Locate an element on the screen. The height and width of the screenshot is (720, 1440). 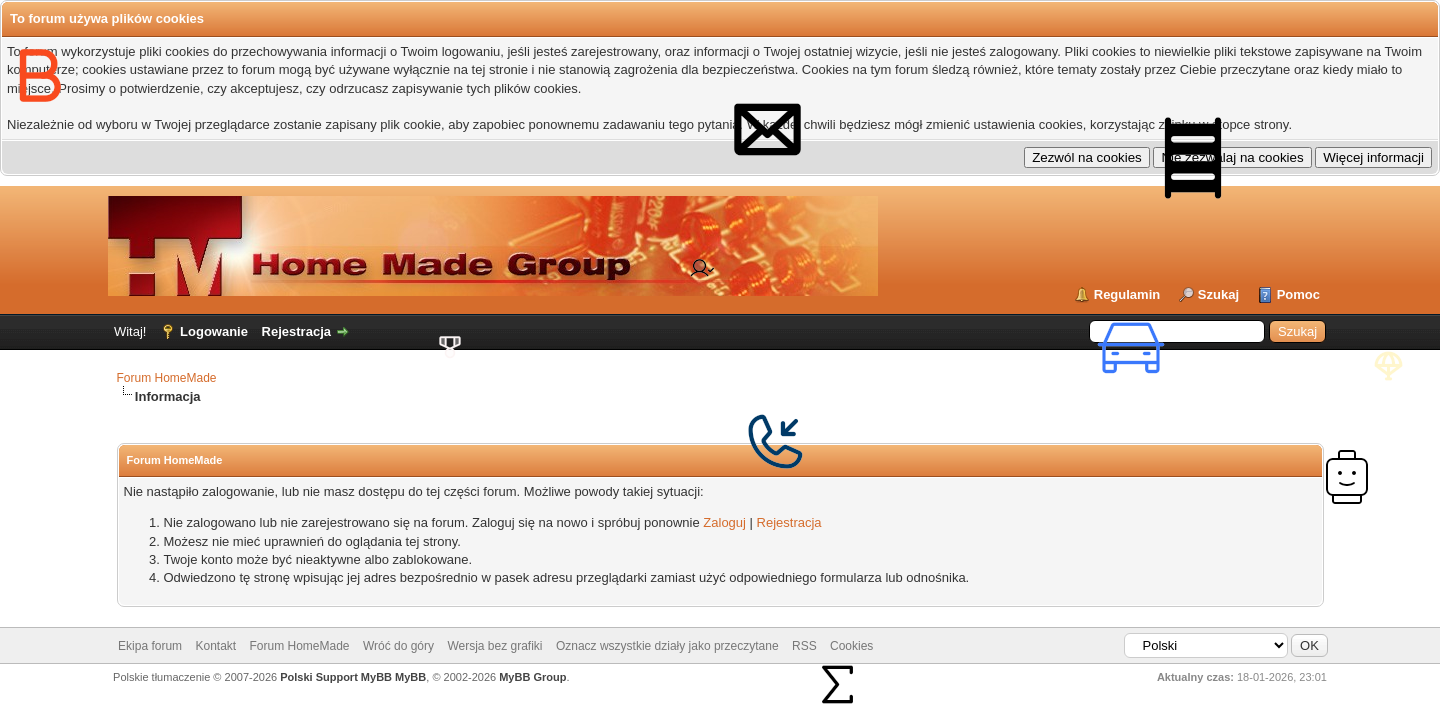
access emergency or backup options is located at coordinates (1388, 366).